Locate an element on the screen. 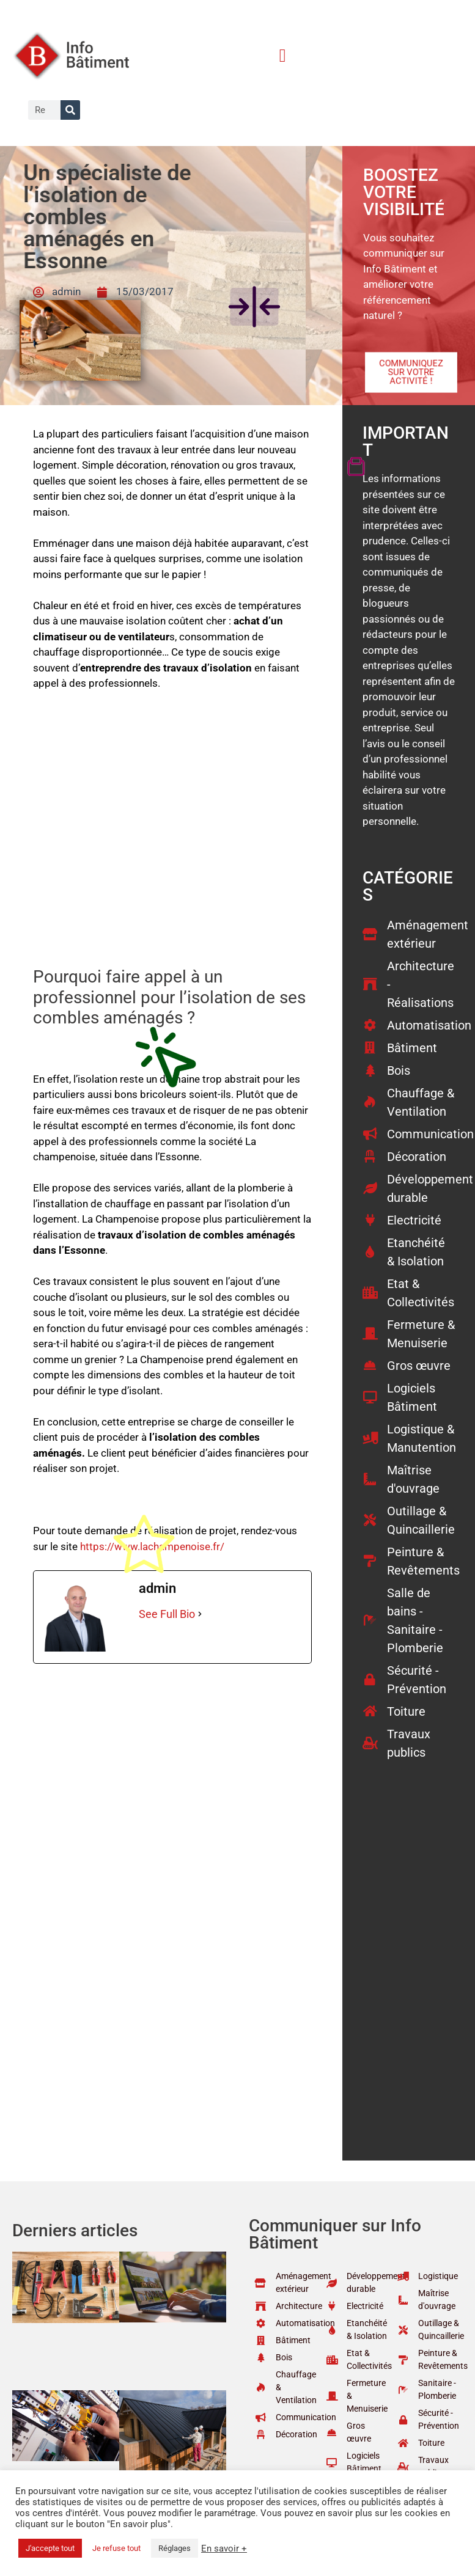 This screenshot has width=475, height=2576. copy to clipboard is located at coordinates (356, 466).